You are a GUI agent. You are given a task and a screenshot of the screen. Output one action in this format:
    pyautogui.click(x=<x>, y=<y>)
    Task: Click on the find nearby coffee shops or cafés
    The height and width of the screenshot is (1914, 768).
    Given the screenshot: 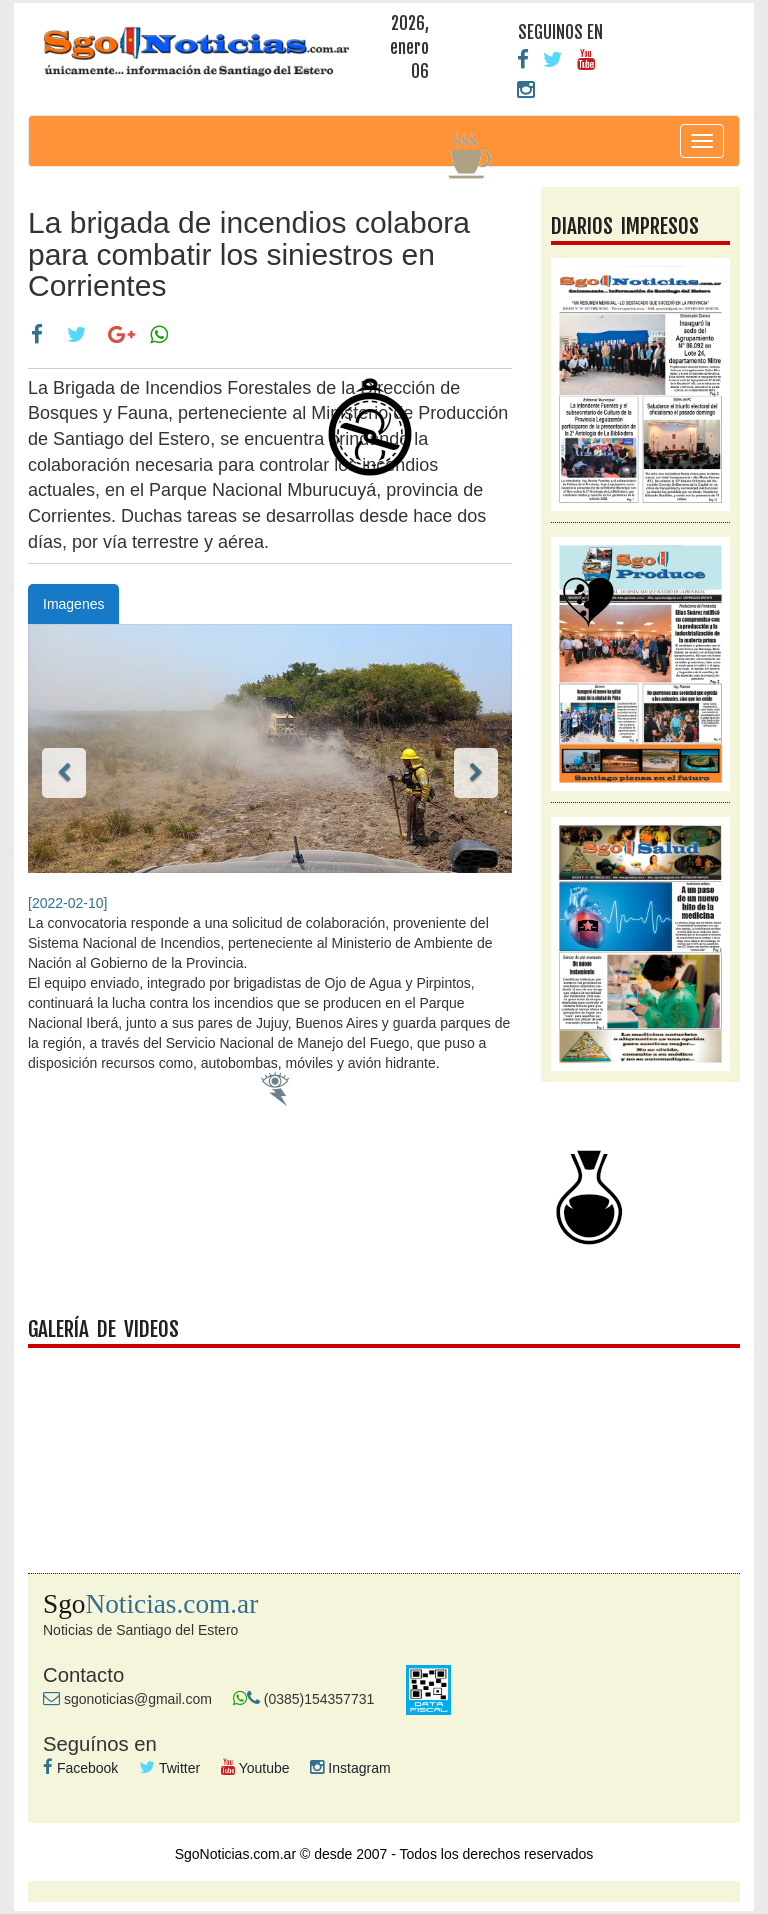 What is the action you would take?
    pyautogui.click(x=469, y=155)
    